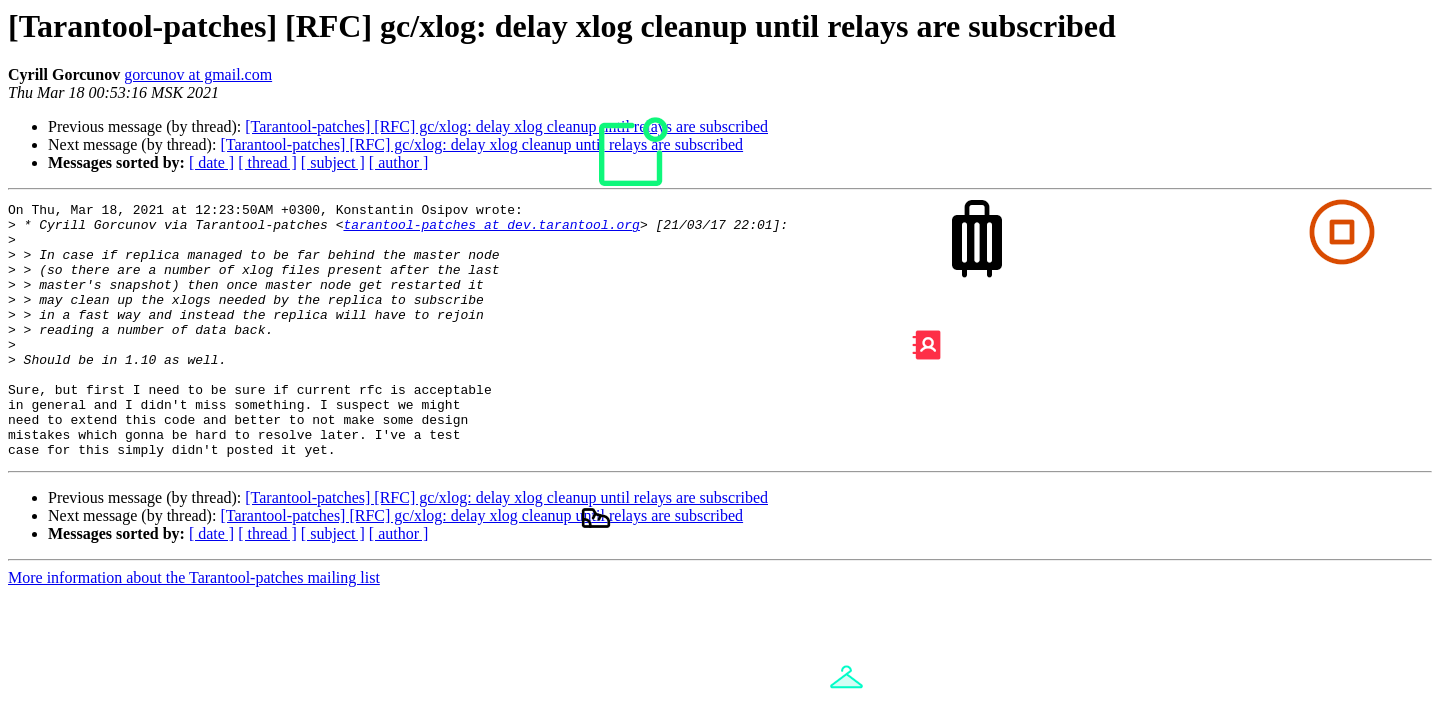 This screenshot has width=1440, height=720. What do you see at coordinates (1342, 232) in the screenshot?
I see `stop media playback` at bounding box center [1342, 232].